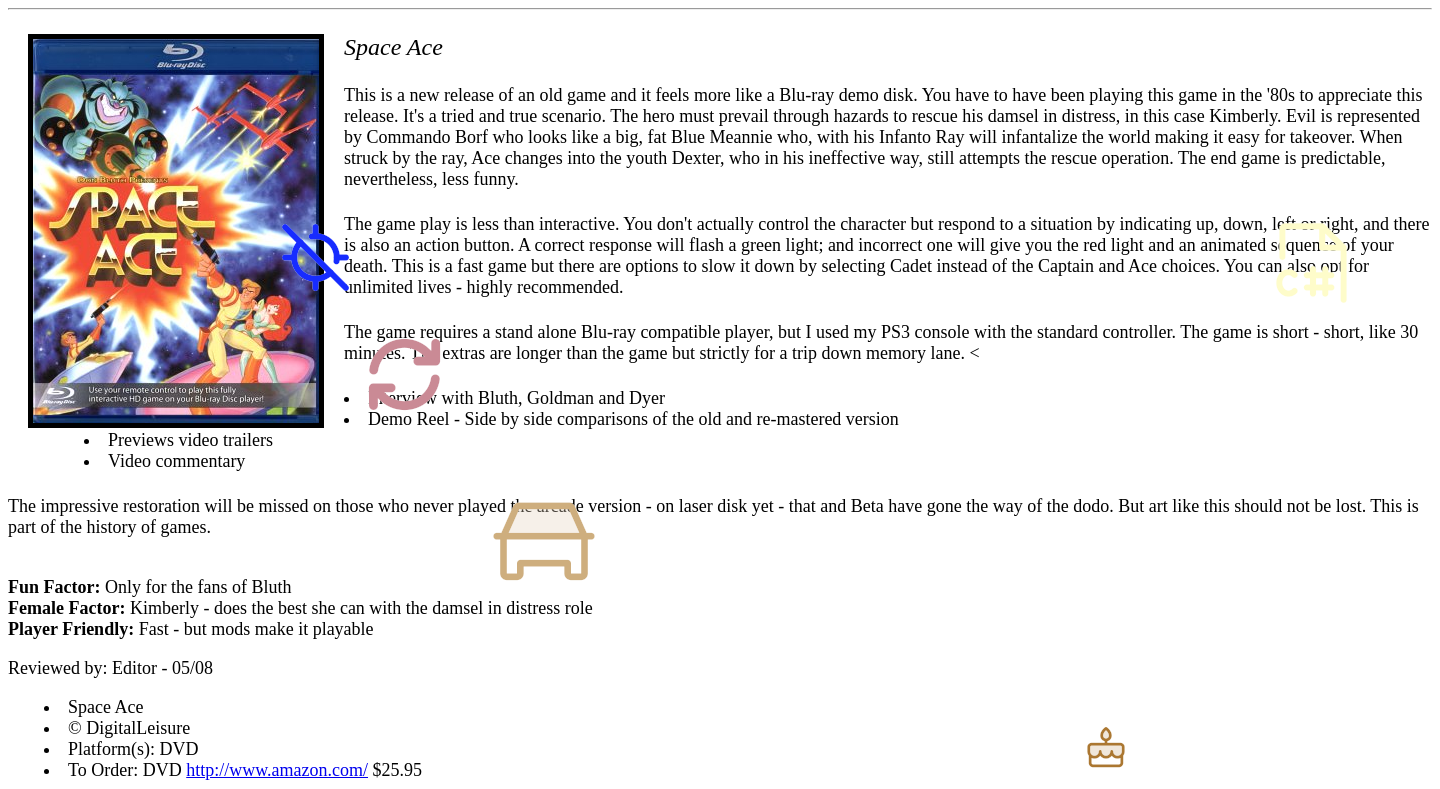 This screenshot has width=1440, height=789. I want to click on view birthday or celebration notifications, so click(1106, 750).